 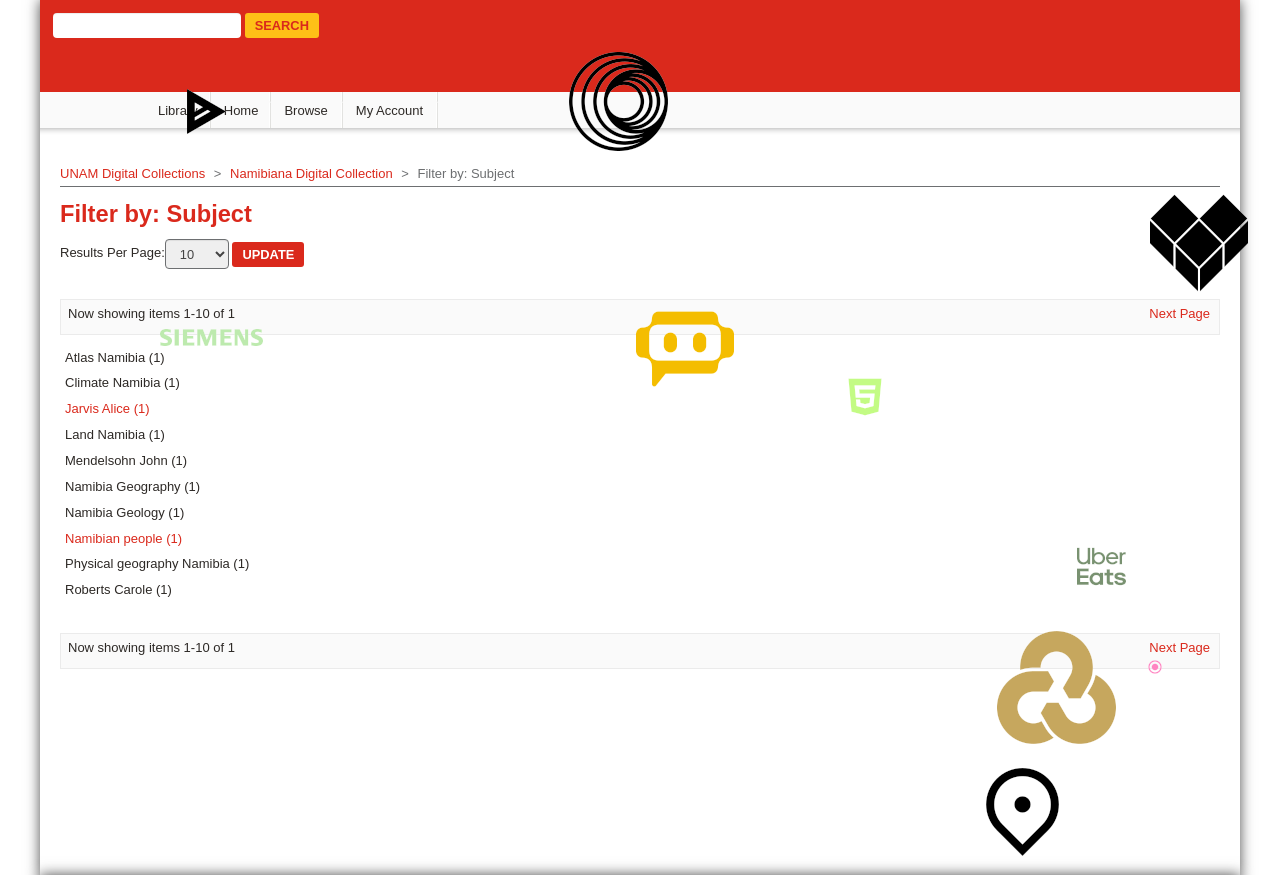 I want to click on view or select a location on the map, so click(x=1022, y=808).